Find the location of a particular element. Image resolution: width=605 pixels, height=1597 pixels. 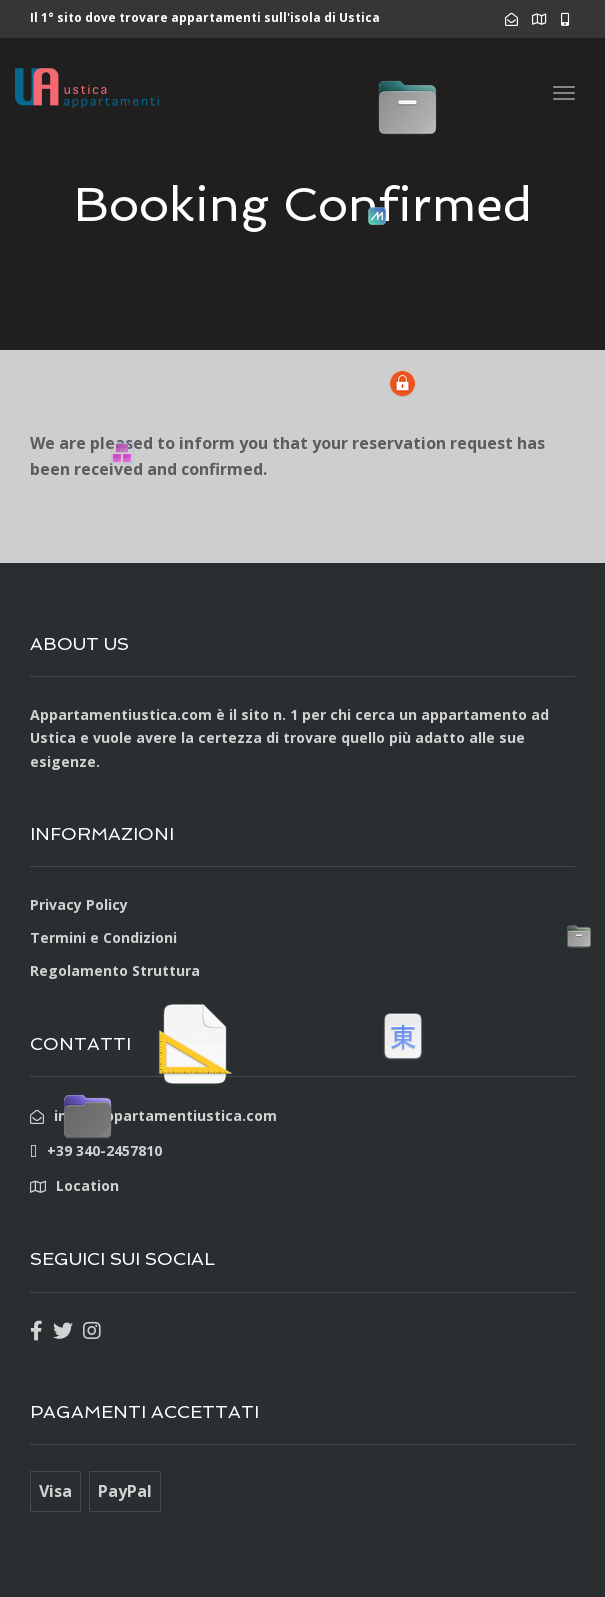

open the maxint app is located at coordinates (377, 216).